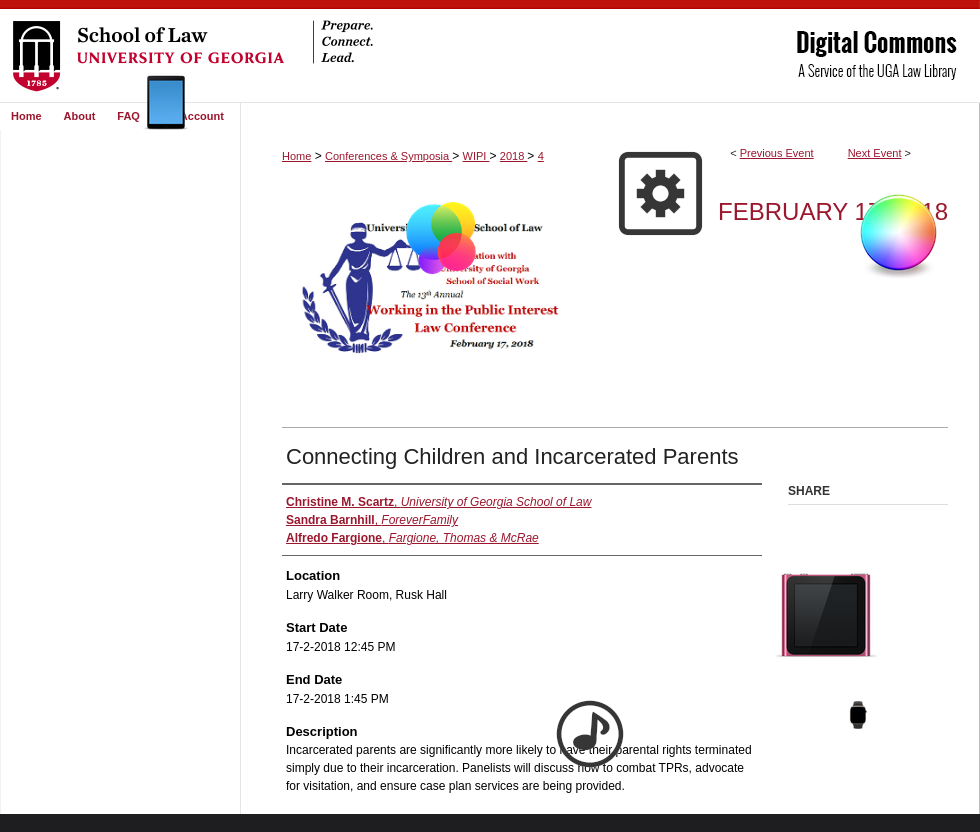 Image resolution: width=980 pixels, height=832 pixels. I want to click on customize profile background color, so click(898, 232).